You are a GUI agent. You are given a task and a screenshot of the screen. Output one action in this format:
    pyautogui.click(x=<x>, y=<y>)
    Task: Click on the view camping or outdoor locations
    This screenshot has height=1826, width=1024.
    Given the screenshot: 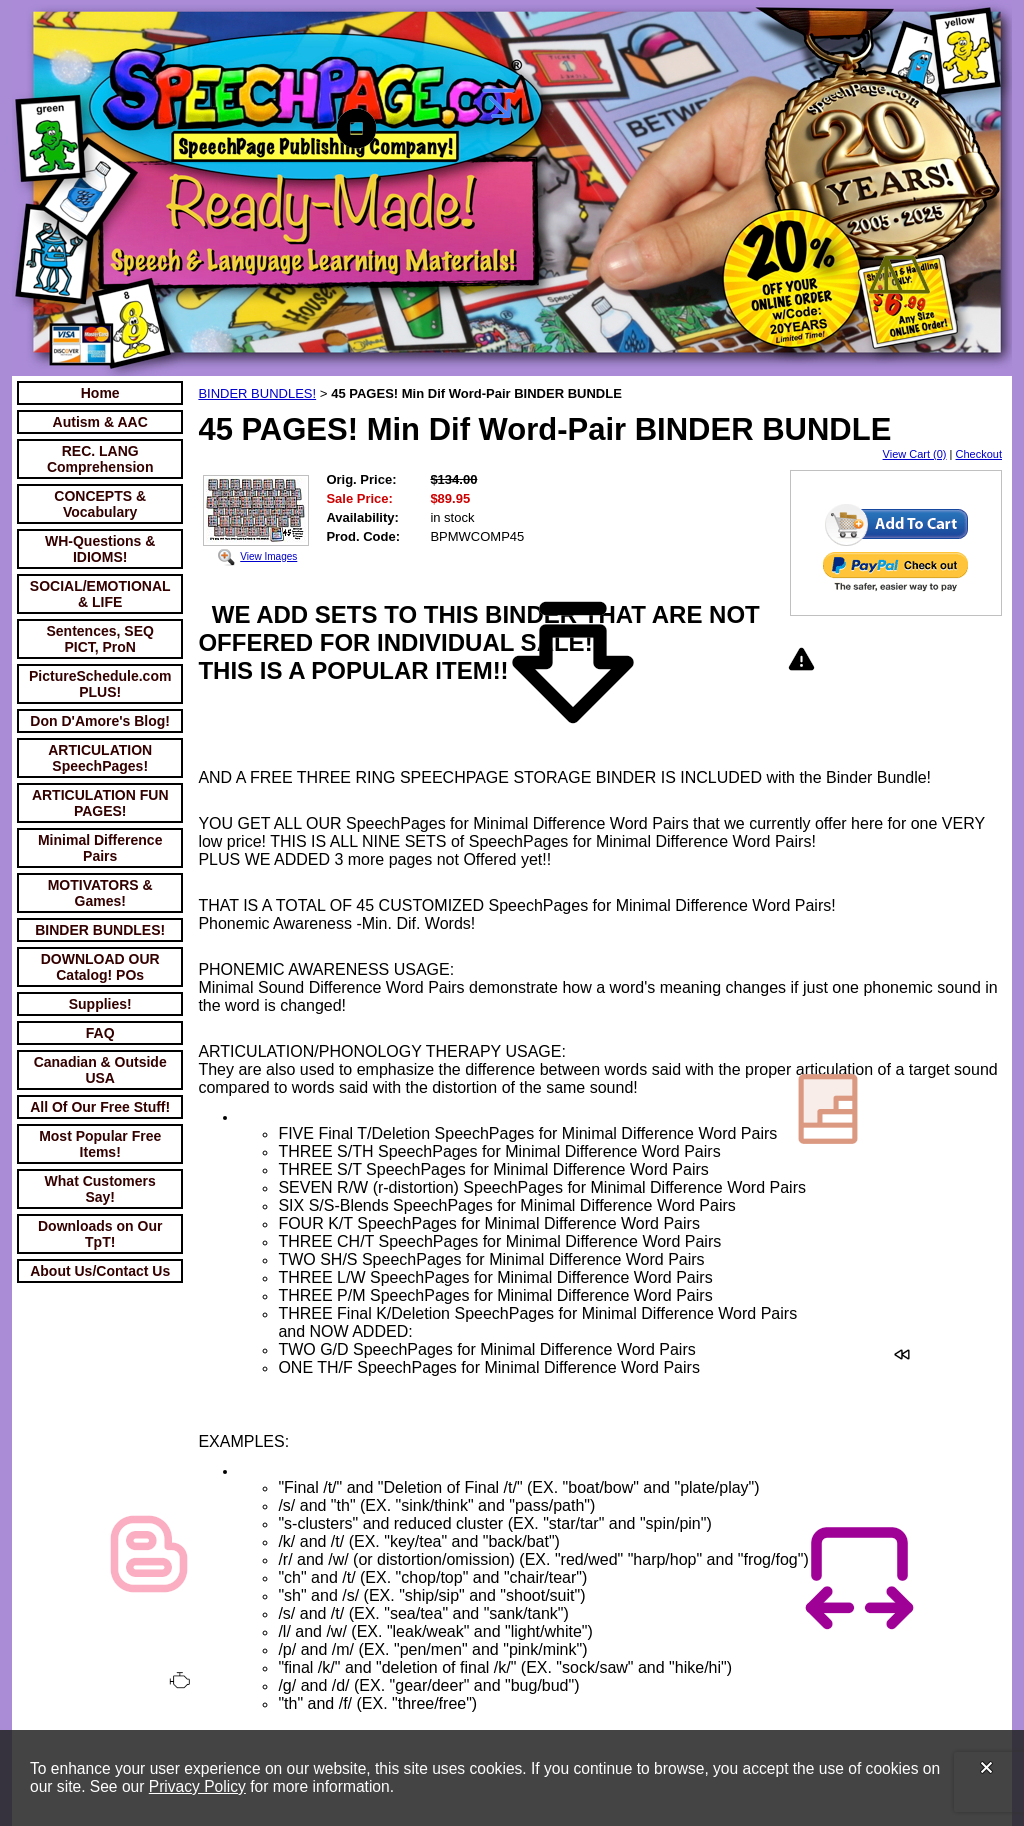 What is the action you would take?
    pyautogui.click(x=899, y=276)
    